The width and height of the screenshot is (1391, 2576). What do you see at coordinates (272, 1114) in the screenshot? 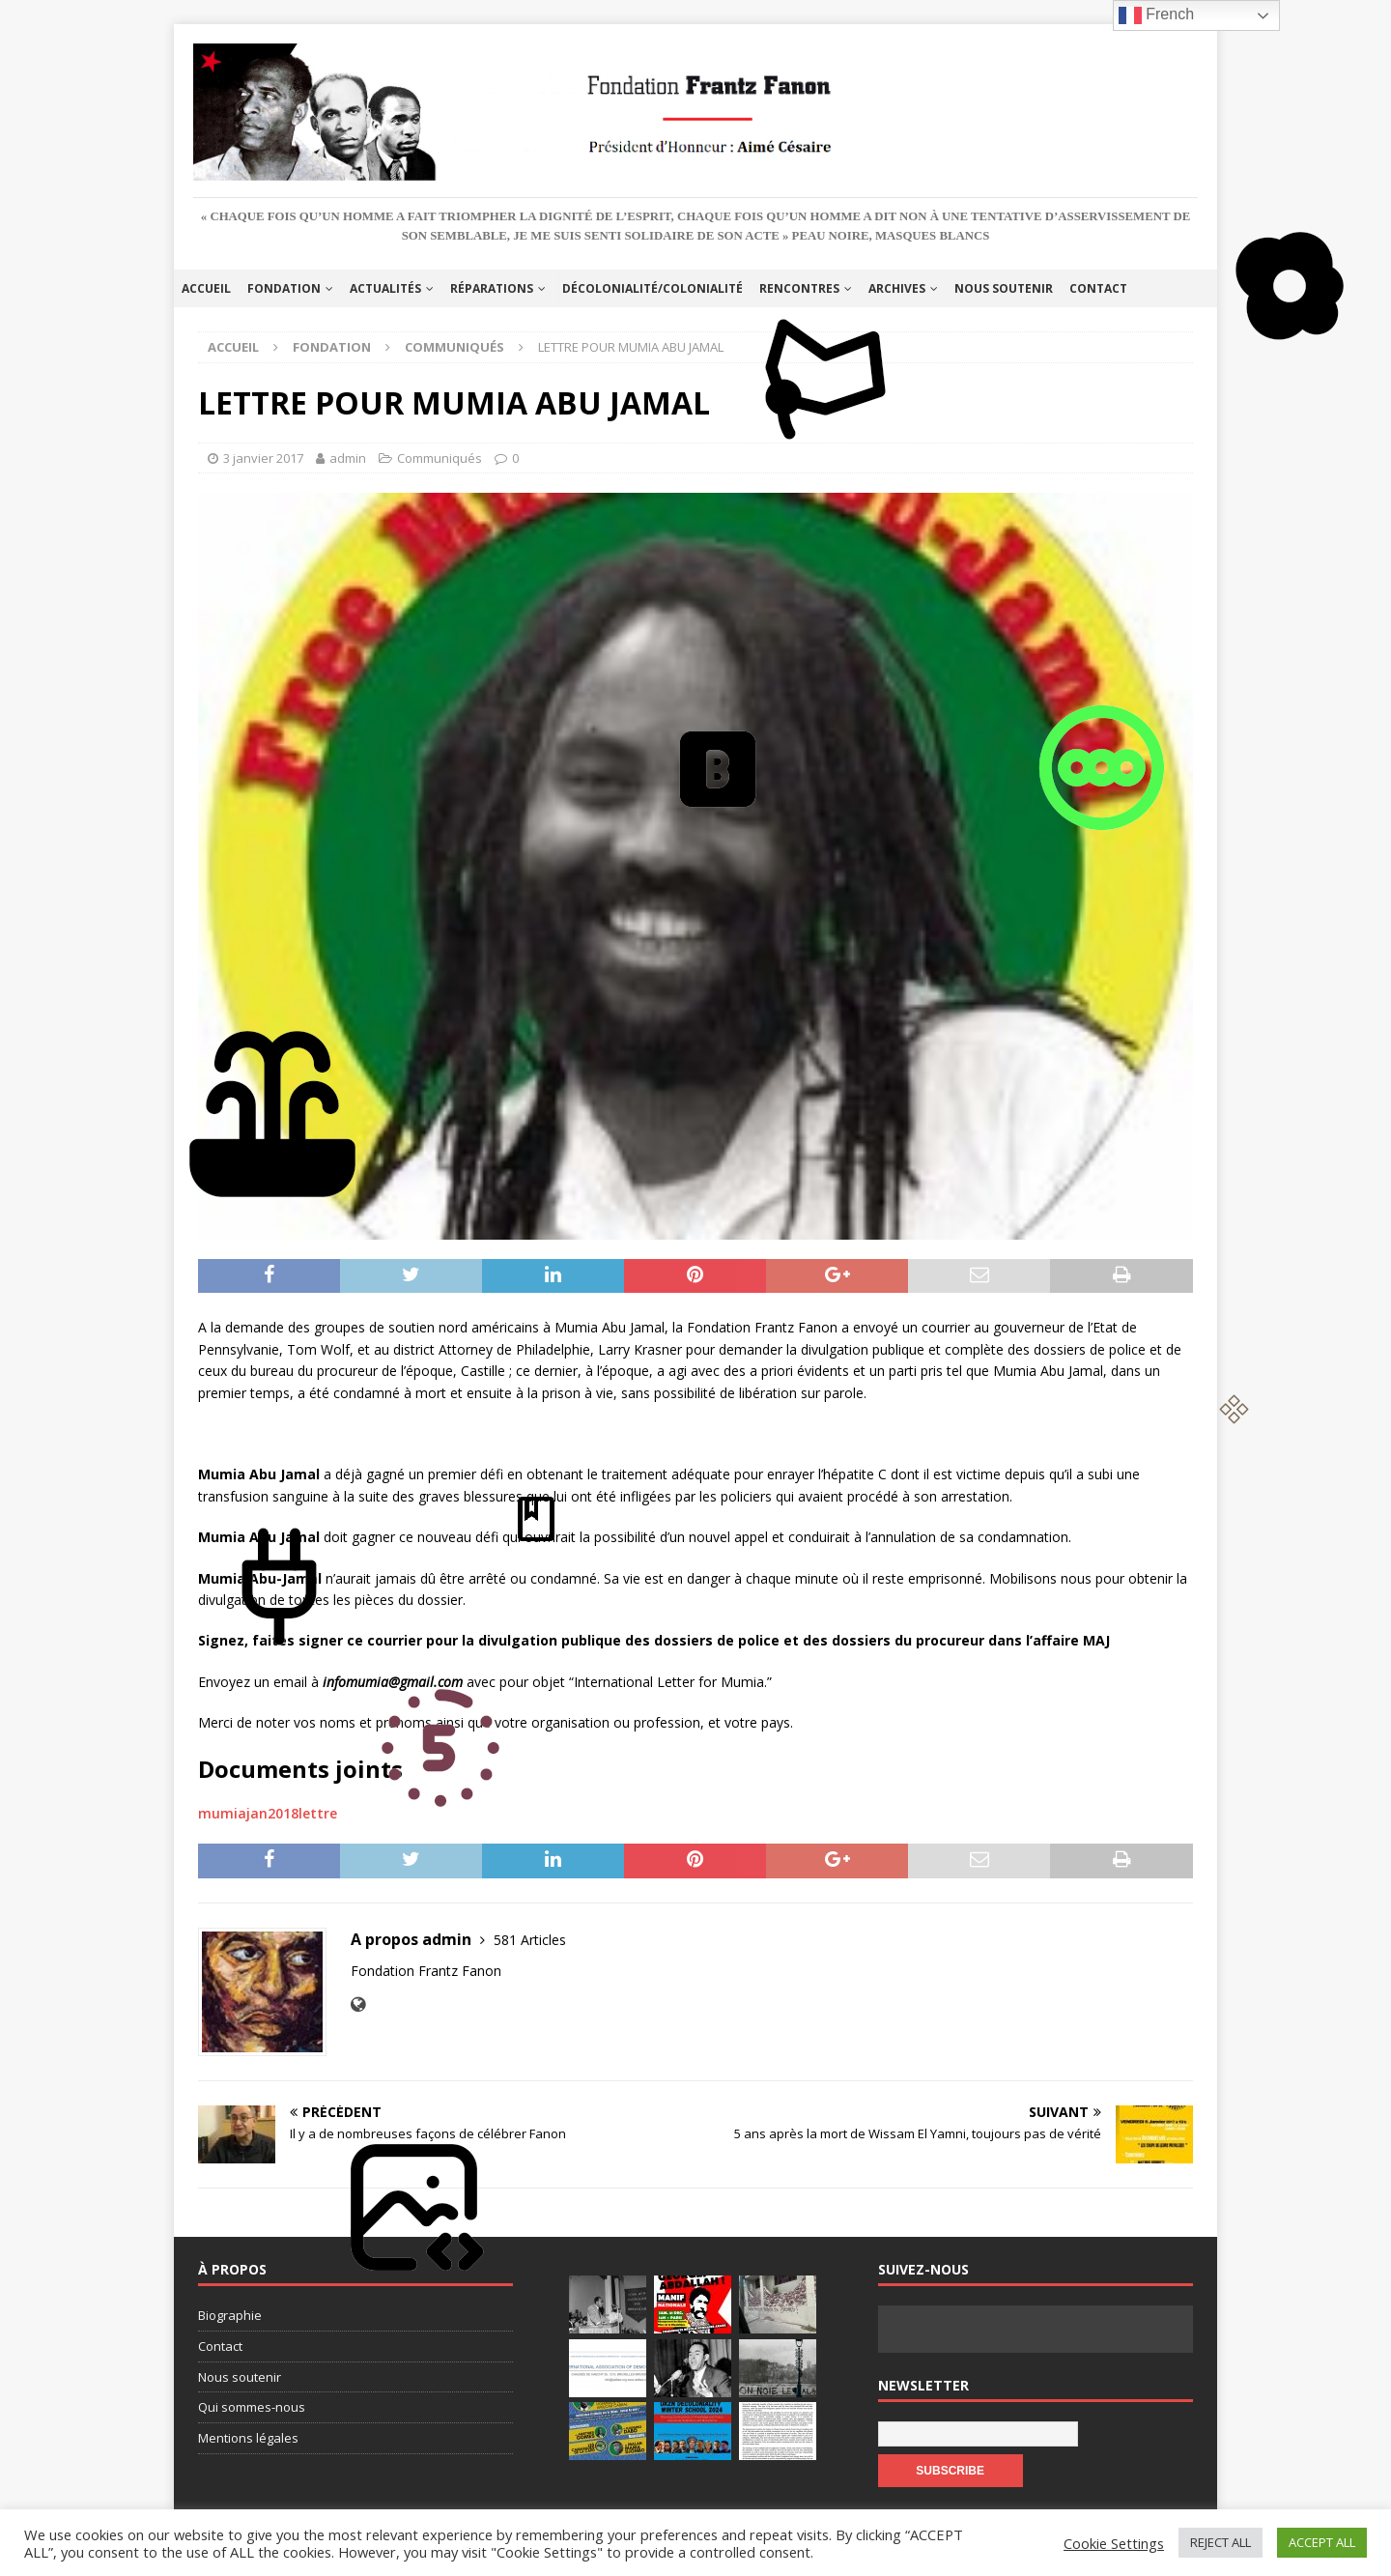
I see `view nearby fountains or water features` at bounding box center [272, 1114].